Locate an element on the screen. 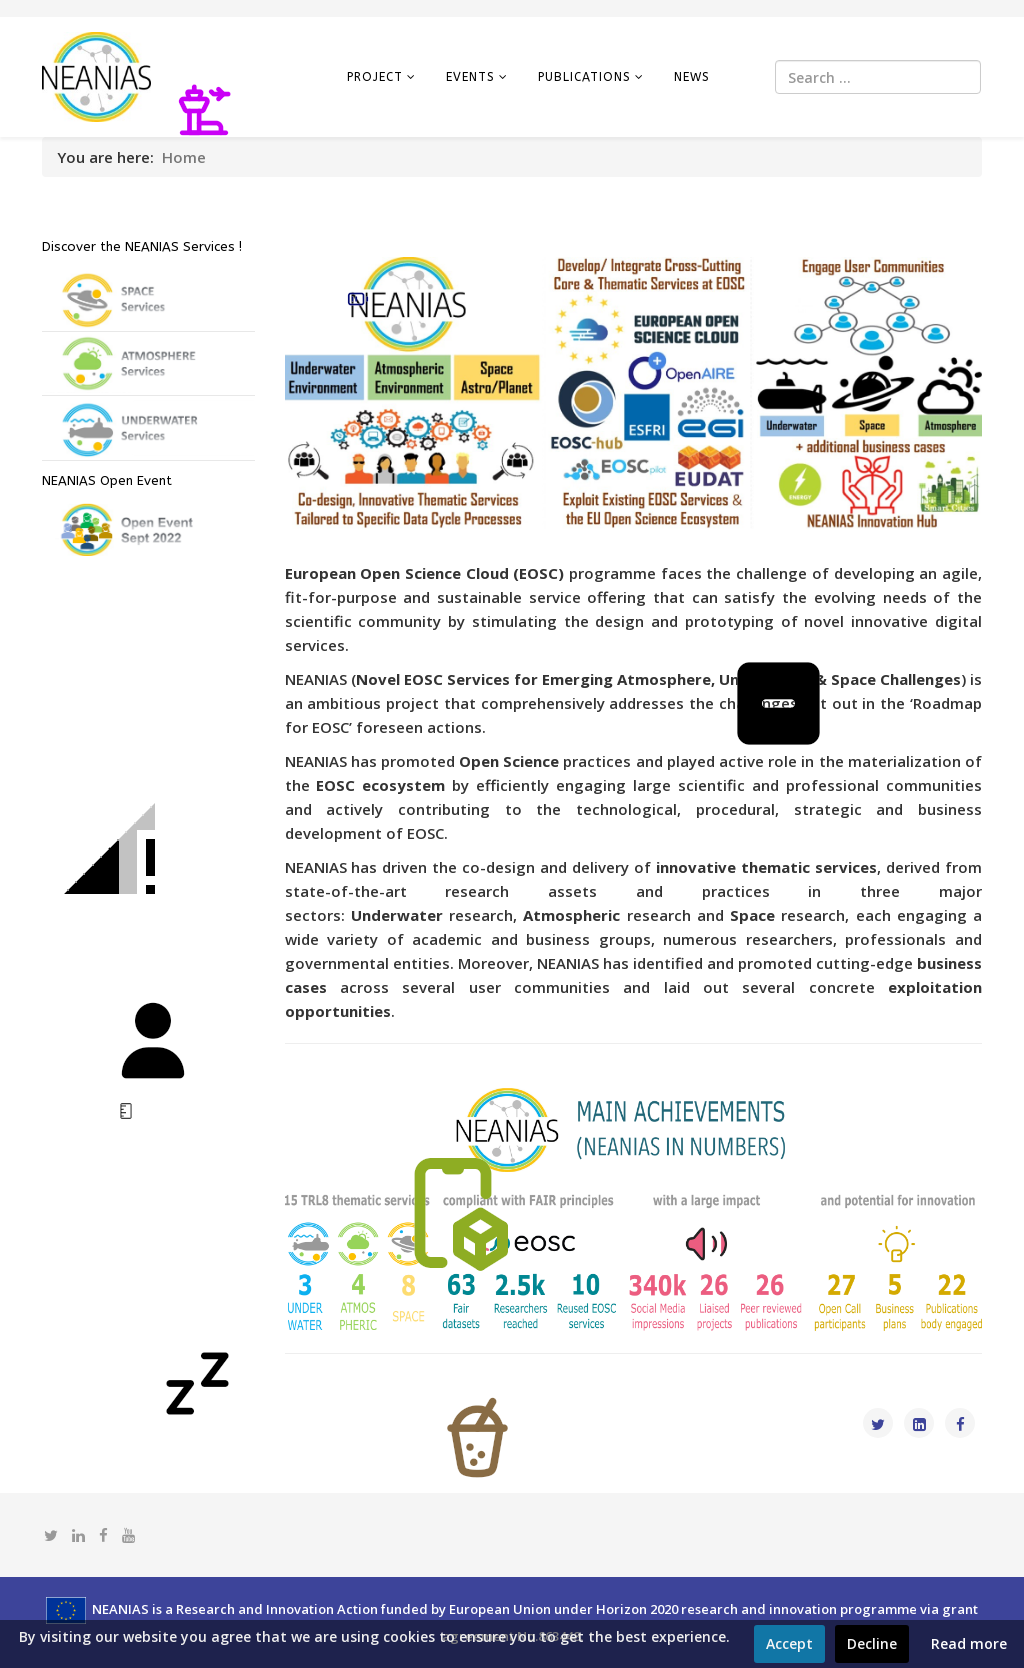  open augmented reality mode is located at coordinates (453, 1213).